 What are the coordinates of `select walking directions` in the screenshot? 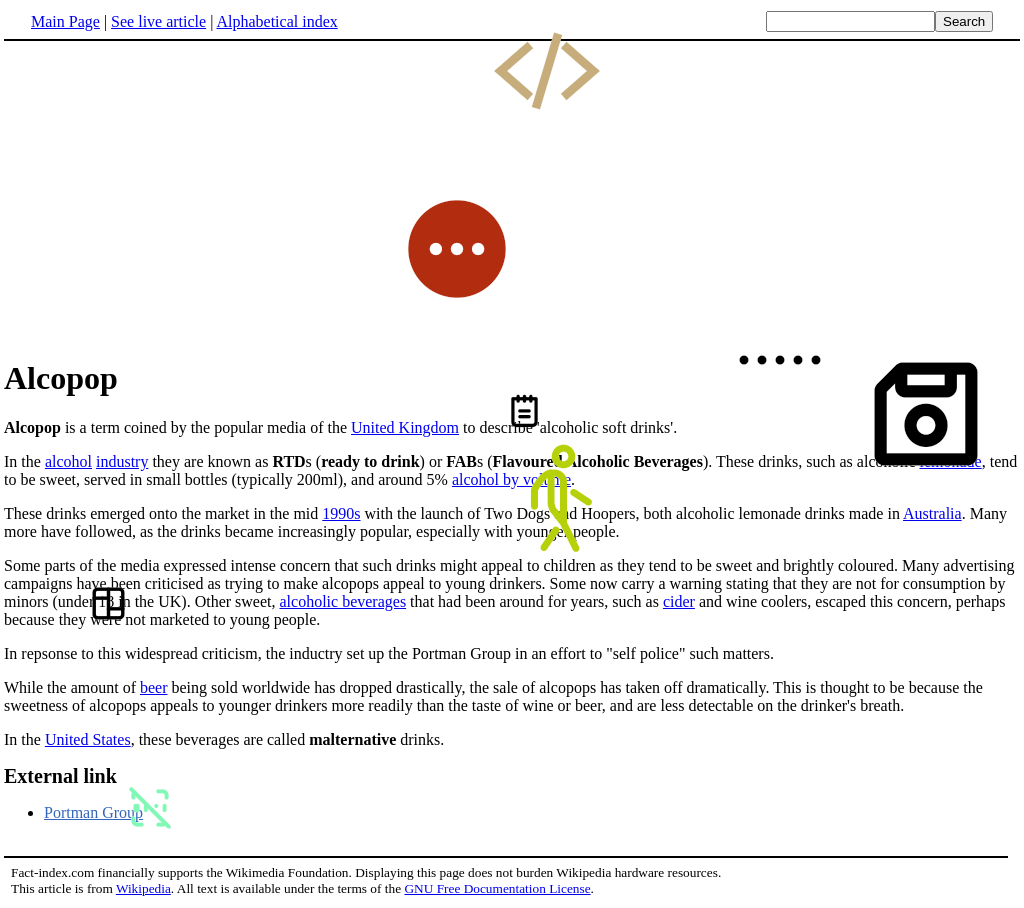 It's located at (563, 498).